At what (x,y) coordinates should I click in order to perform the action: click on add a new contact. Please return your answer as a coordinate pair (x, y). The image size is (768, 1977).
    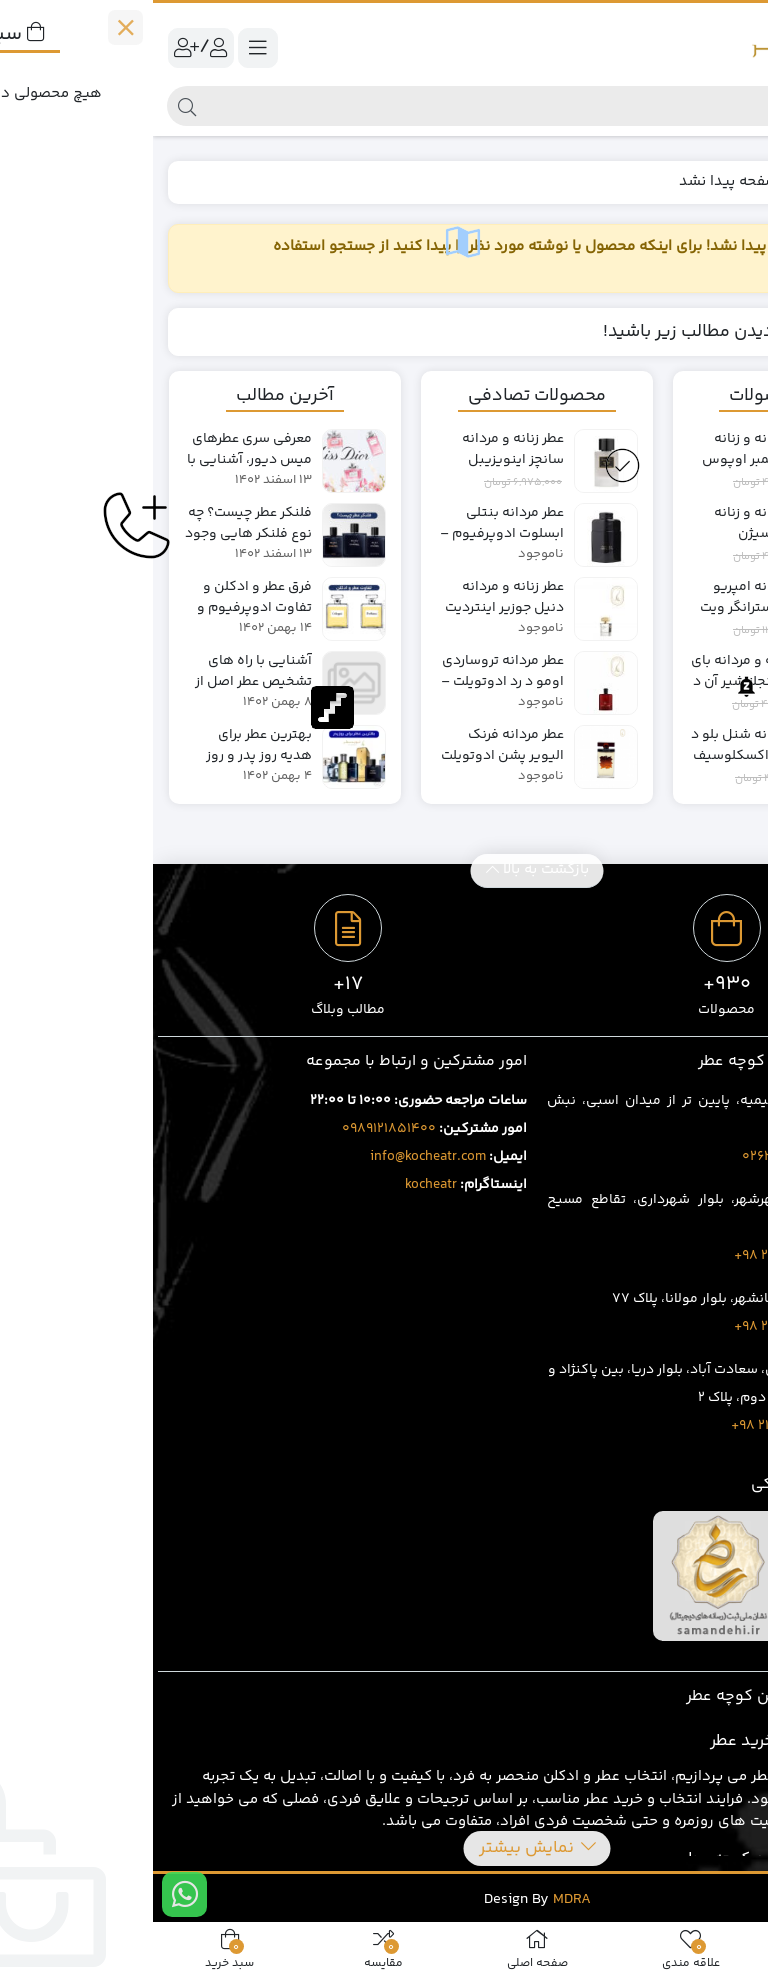
    Looking at the image, I should click on (138, 524).